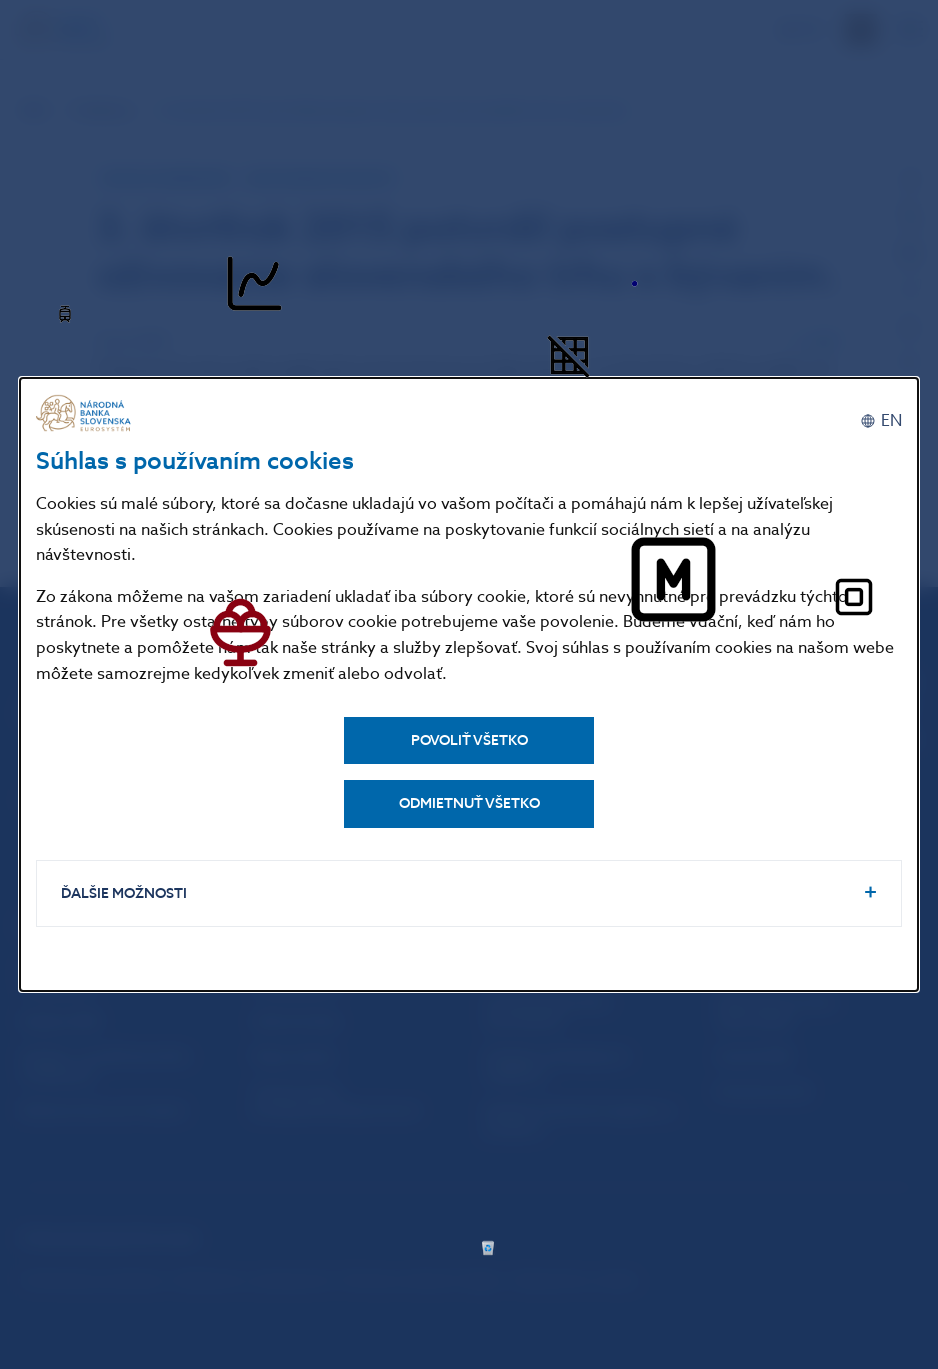  What do you see at coordinates (854, 597) in the screenshot?
I see `nested container or frame element` at bounding box center [854, 597].